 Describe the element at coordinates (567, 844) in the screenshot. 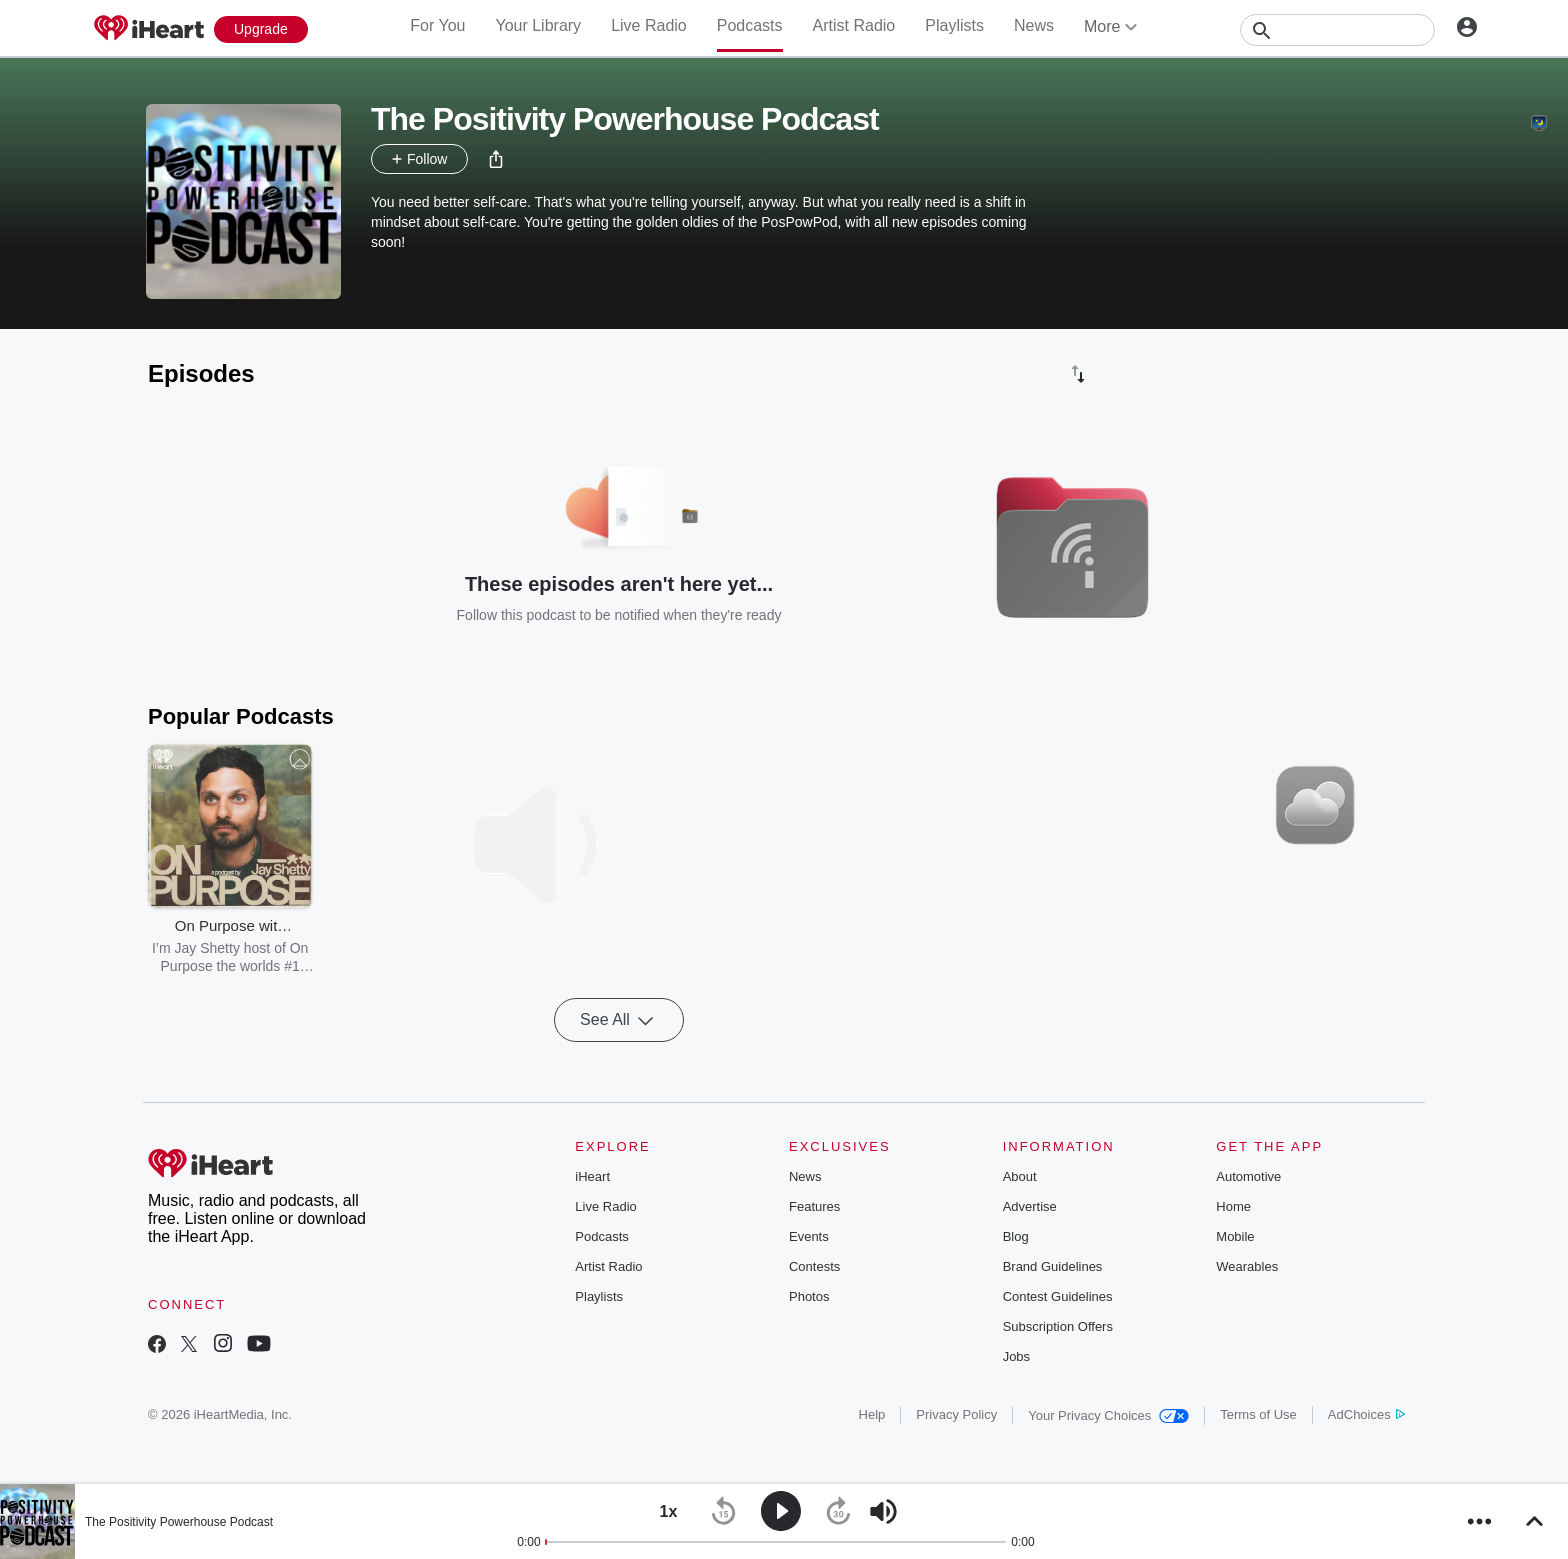

I see `indicates low volume level` at that location.